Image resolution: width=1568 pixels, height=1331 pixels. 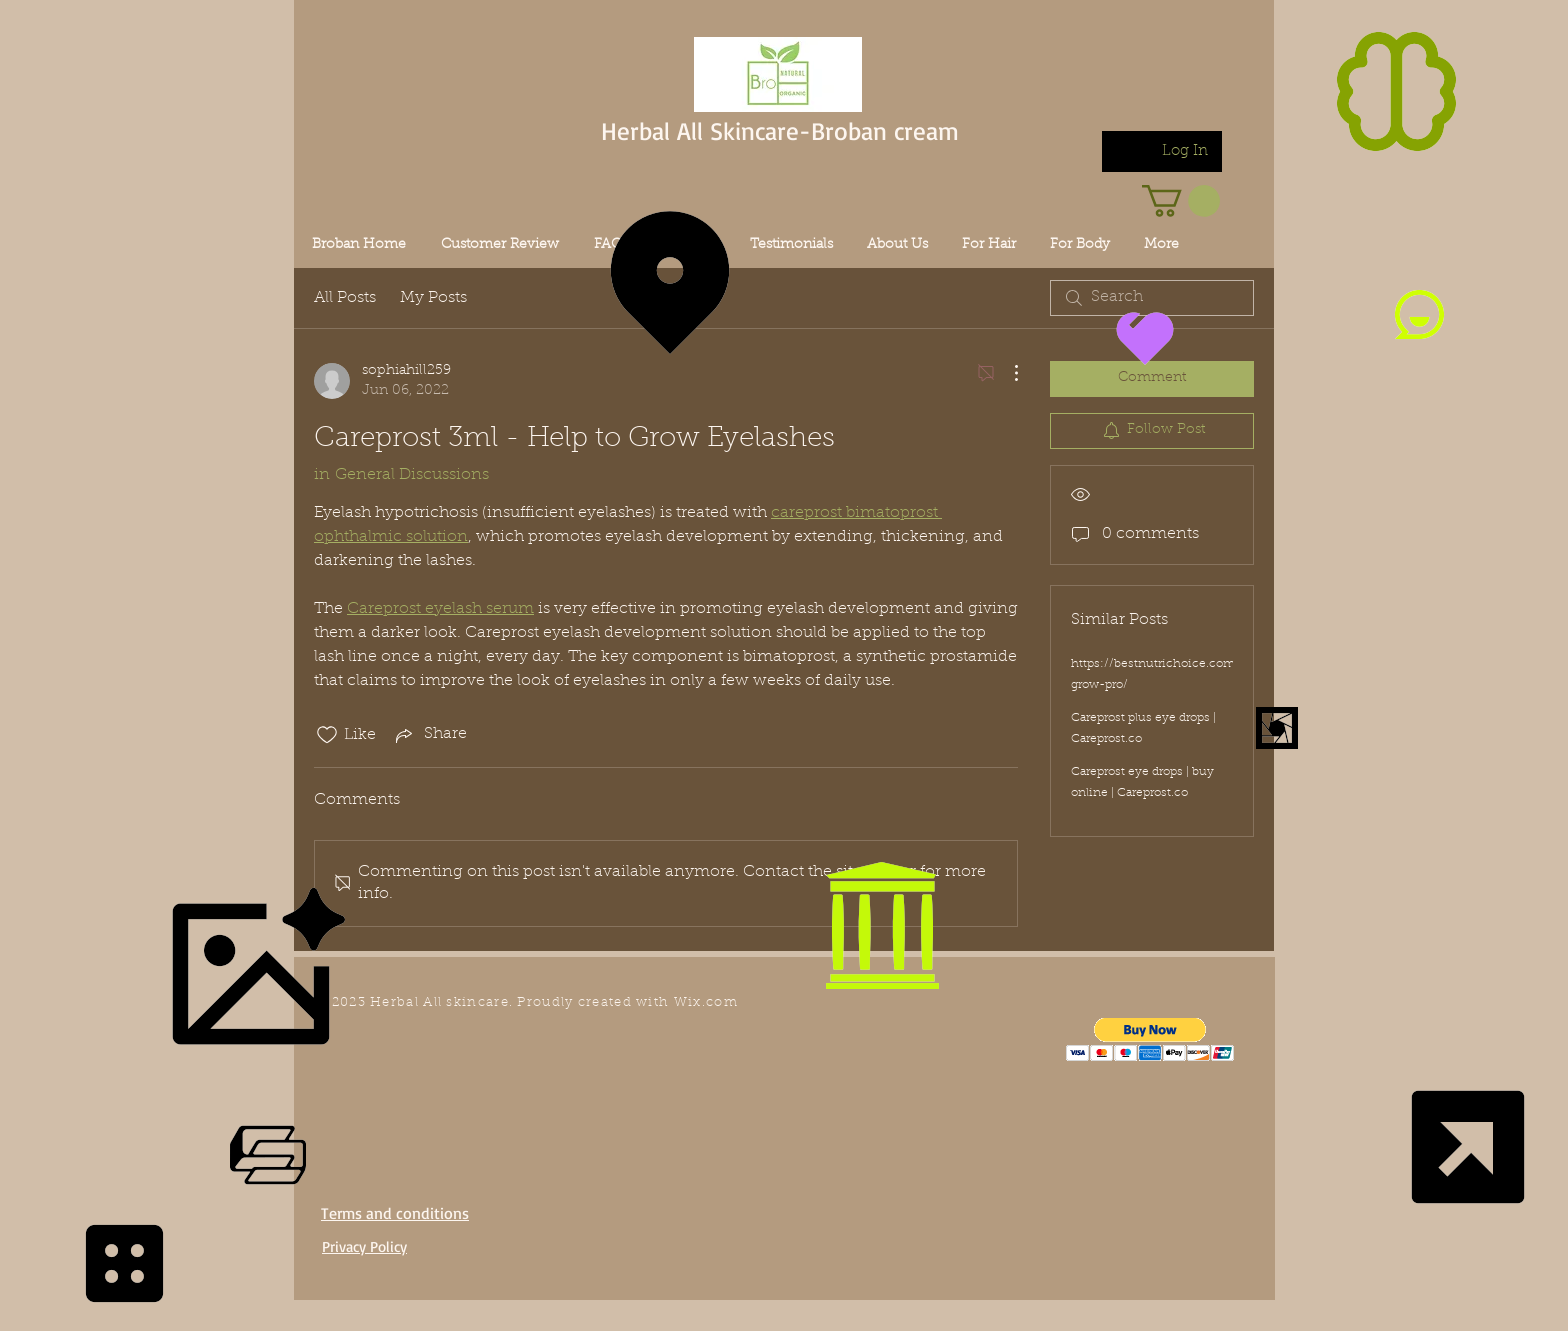 What do you see at coordinates (1419, 314) in the screenshot?
I see `open a friendly chat or messaging feature` at bounding box center [1419, 314].